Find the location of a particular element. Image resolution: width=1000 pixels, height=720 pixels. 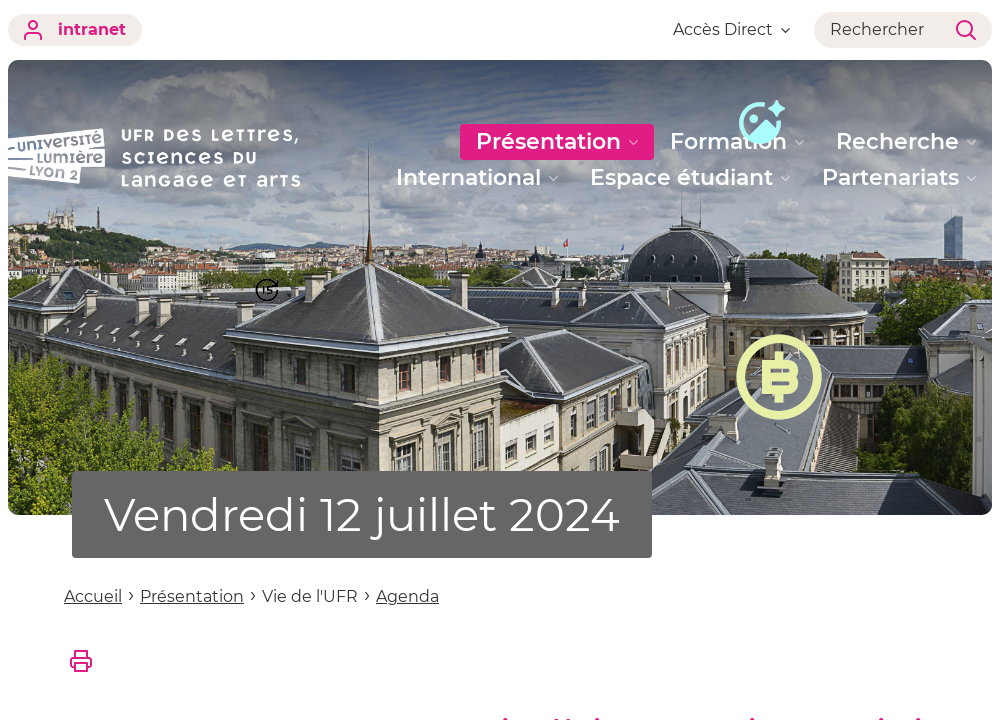

access bitcoin wallet or cryptocurrency features is located at coordinates (779, 377).